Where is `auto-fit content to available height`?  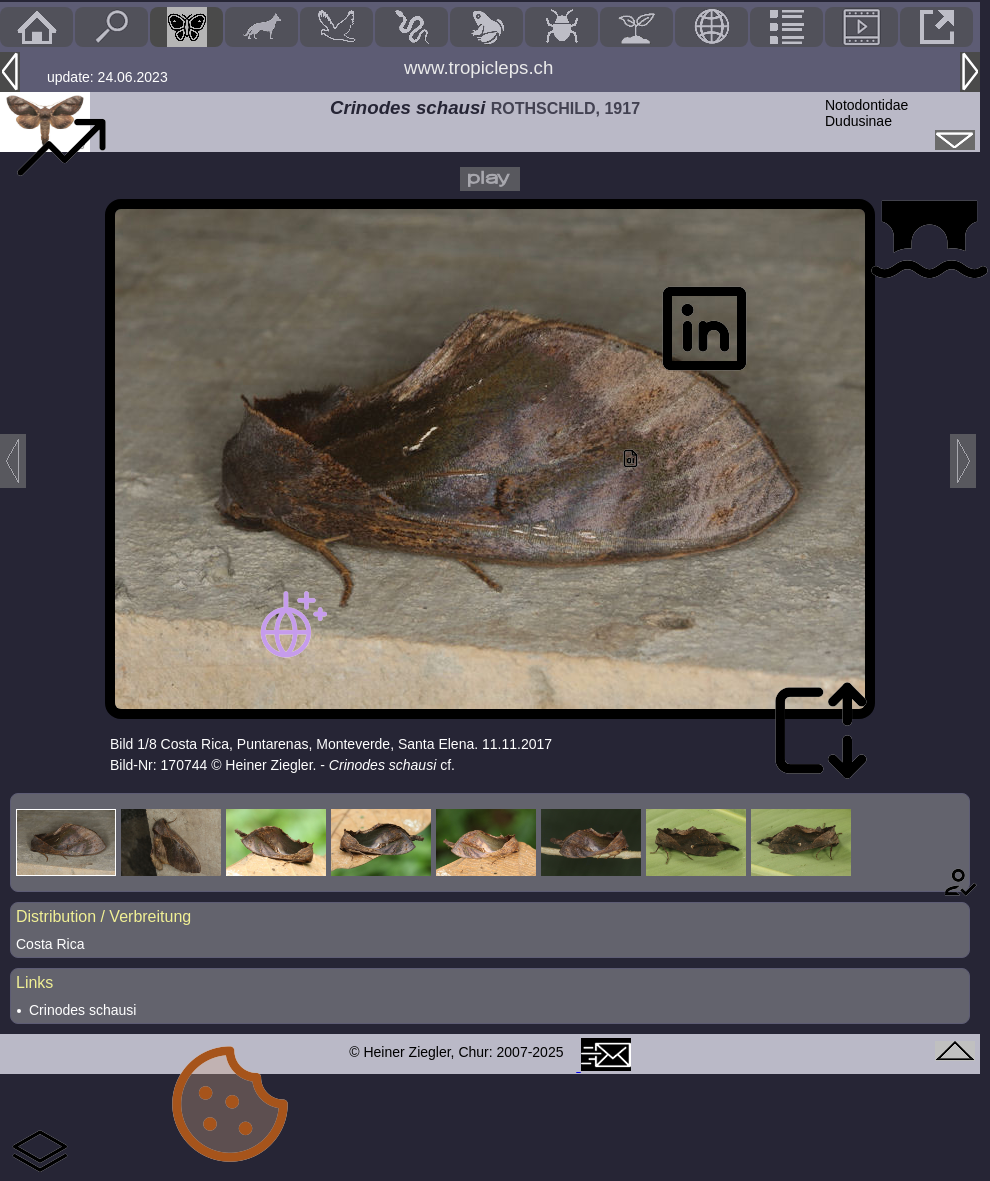
auto-fit content to available height is located at coordinates (818, 730).